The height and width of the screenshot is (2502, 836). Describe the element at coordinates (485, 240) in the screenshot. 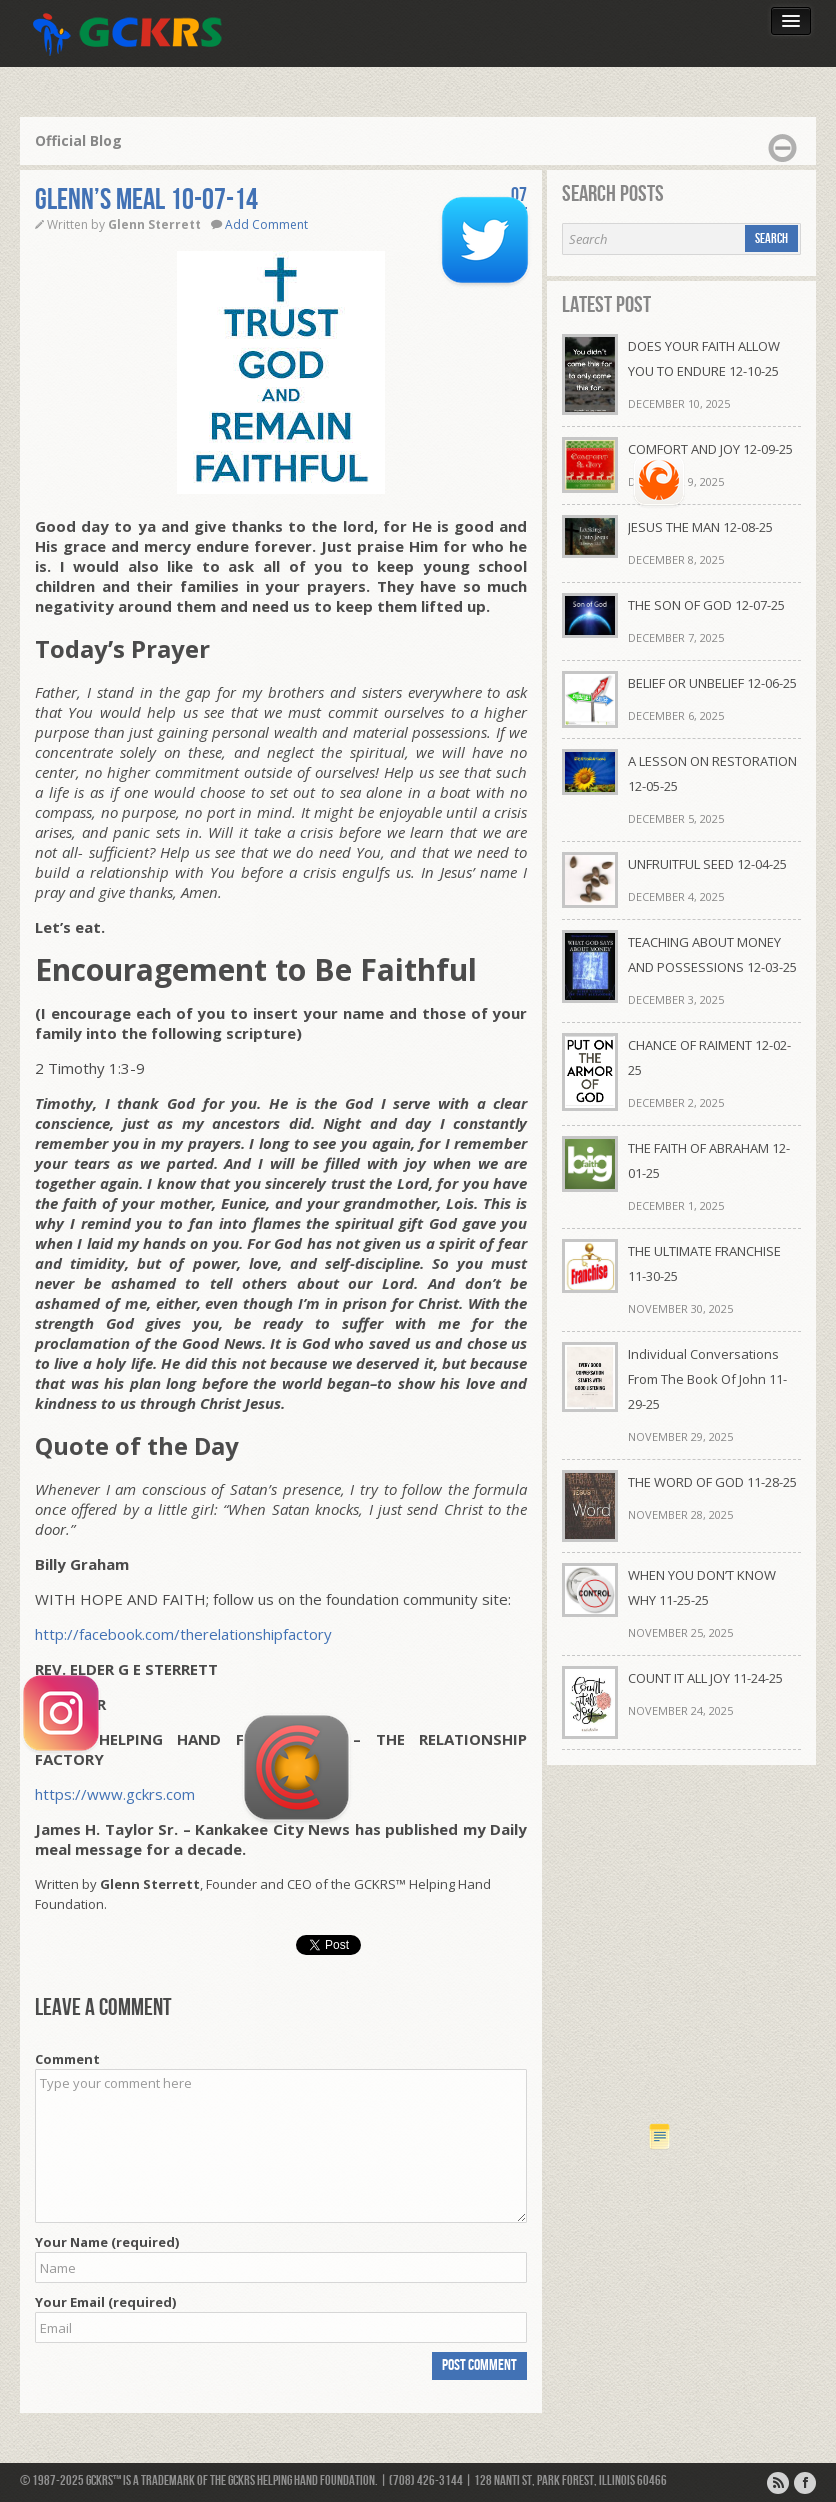

I see `open tweetdeck app` at that location.